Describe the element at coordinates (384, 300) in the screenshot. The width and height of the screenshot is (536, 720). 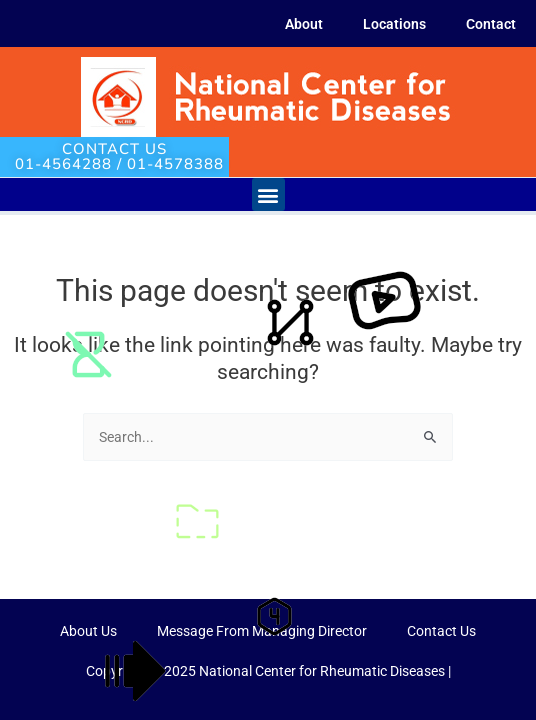
I see `open YouTube Kids app` at that location.